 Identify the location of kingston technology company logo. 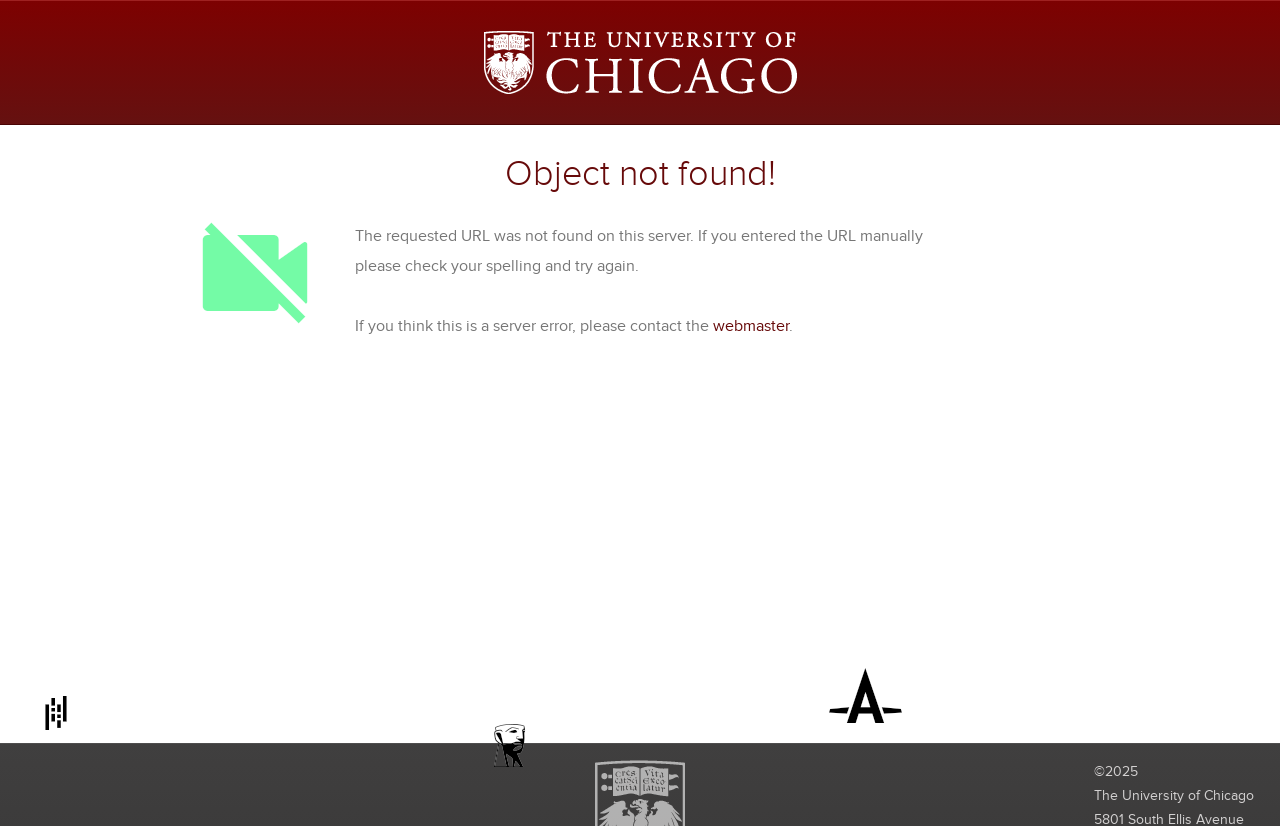
(509, 745).